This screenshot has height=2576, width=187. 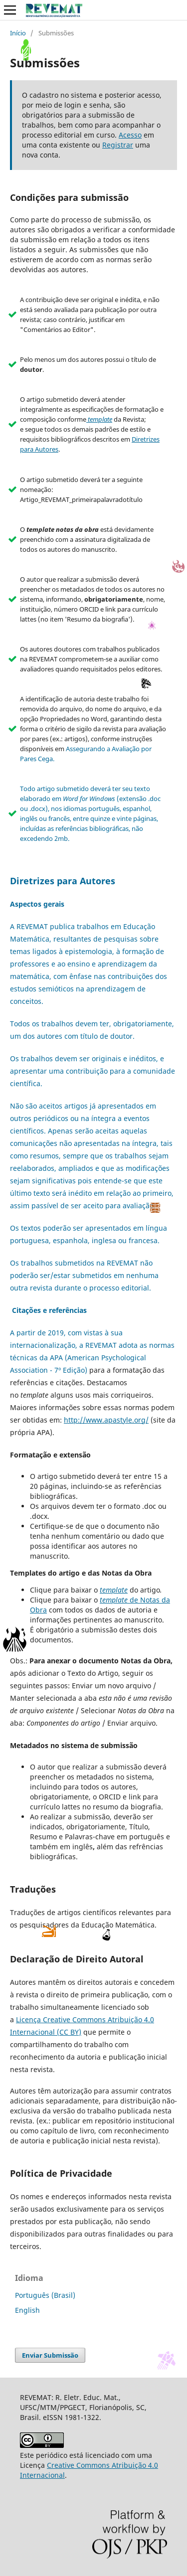 I want to click on indicates a spooky or halloween-themed game element, so click(x=152, y=625).